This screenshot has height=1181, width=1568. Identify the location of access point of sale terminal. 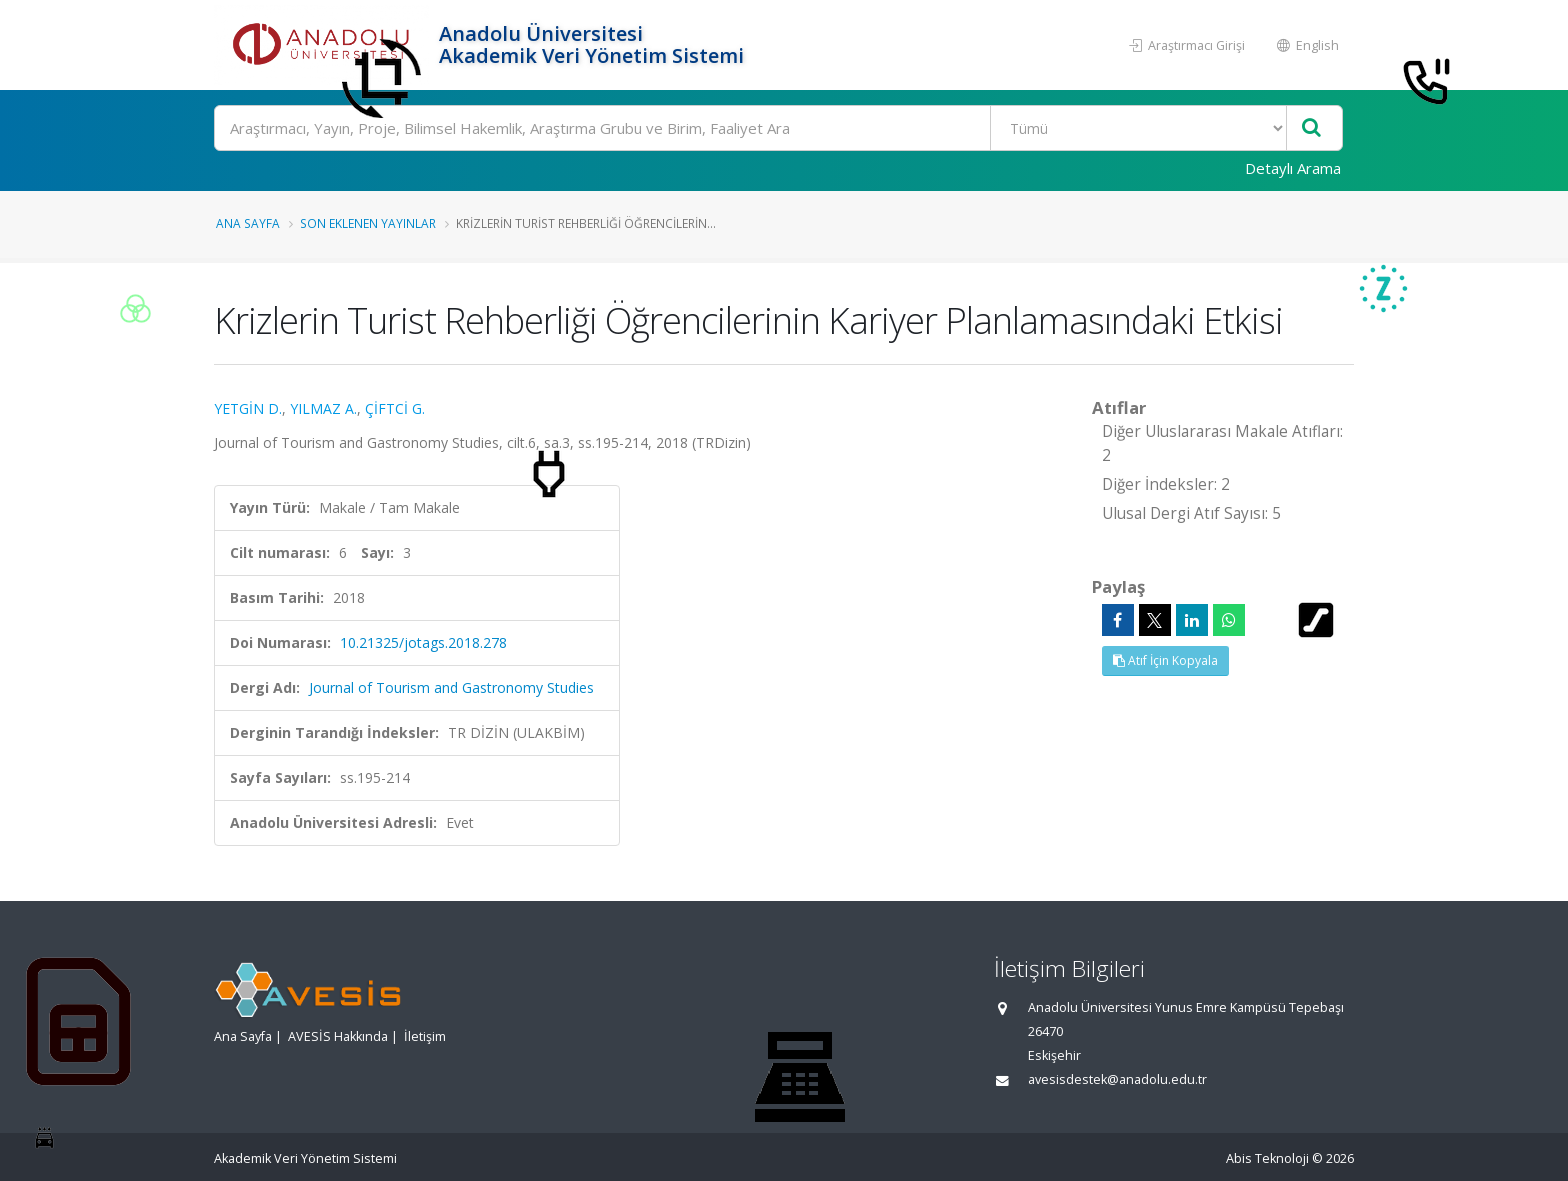
(800, 1077).